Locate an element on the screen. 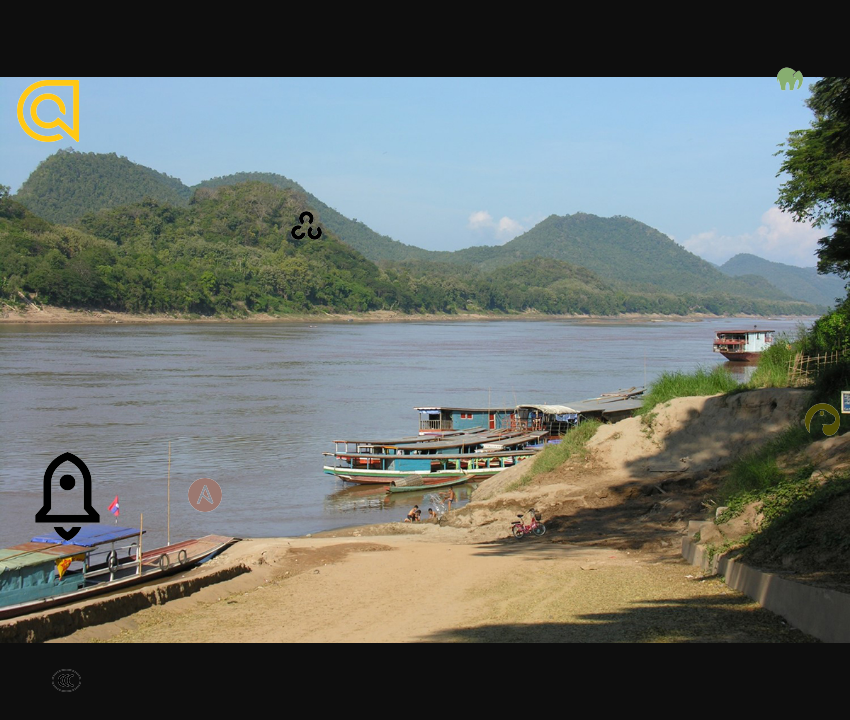  launch MAMP local server application is located at coordinates (790, 79).